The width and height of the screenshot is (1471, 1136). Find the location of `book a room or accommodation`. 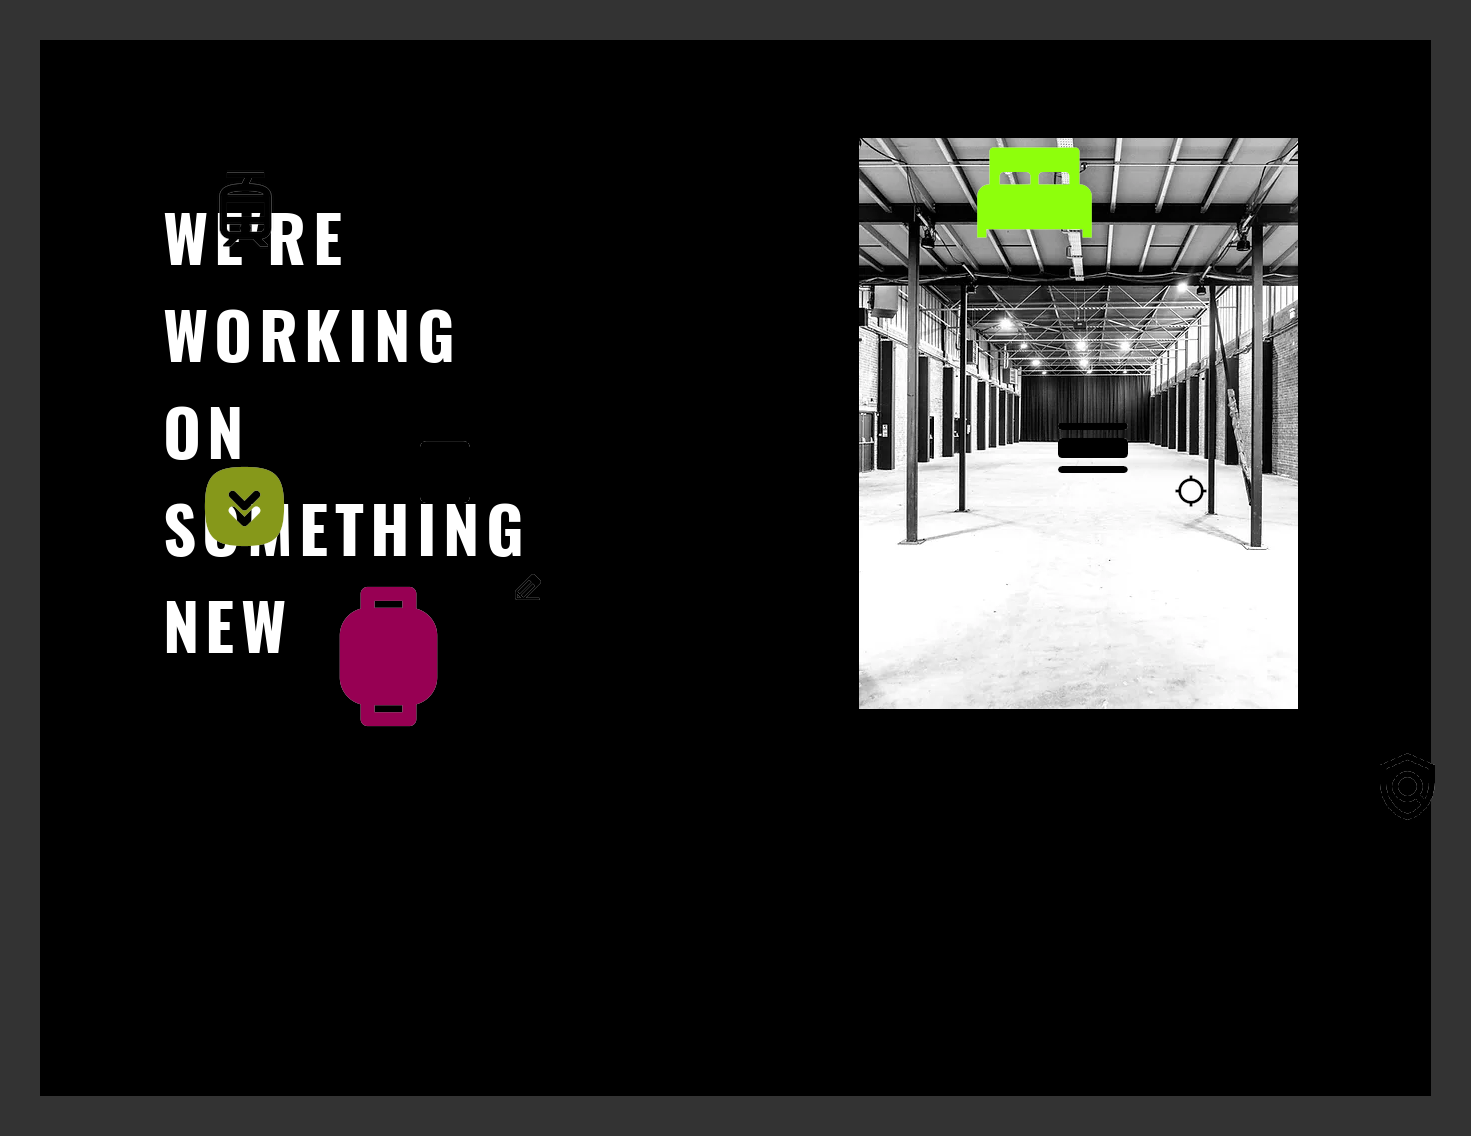

book a room or accommodation is located at coordinates (1034, 192).